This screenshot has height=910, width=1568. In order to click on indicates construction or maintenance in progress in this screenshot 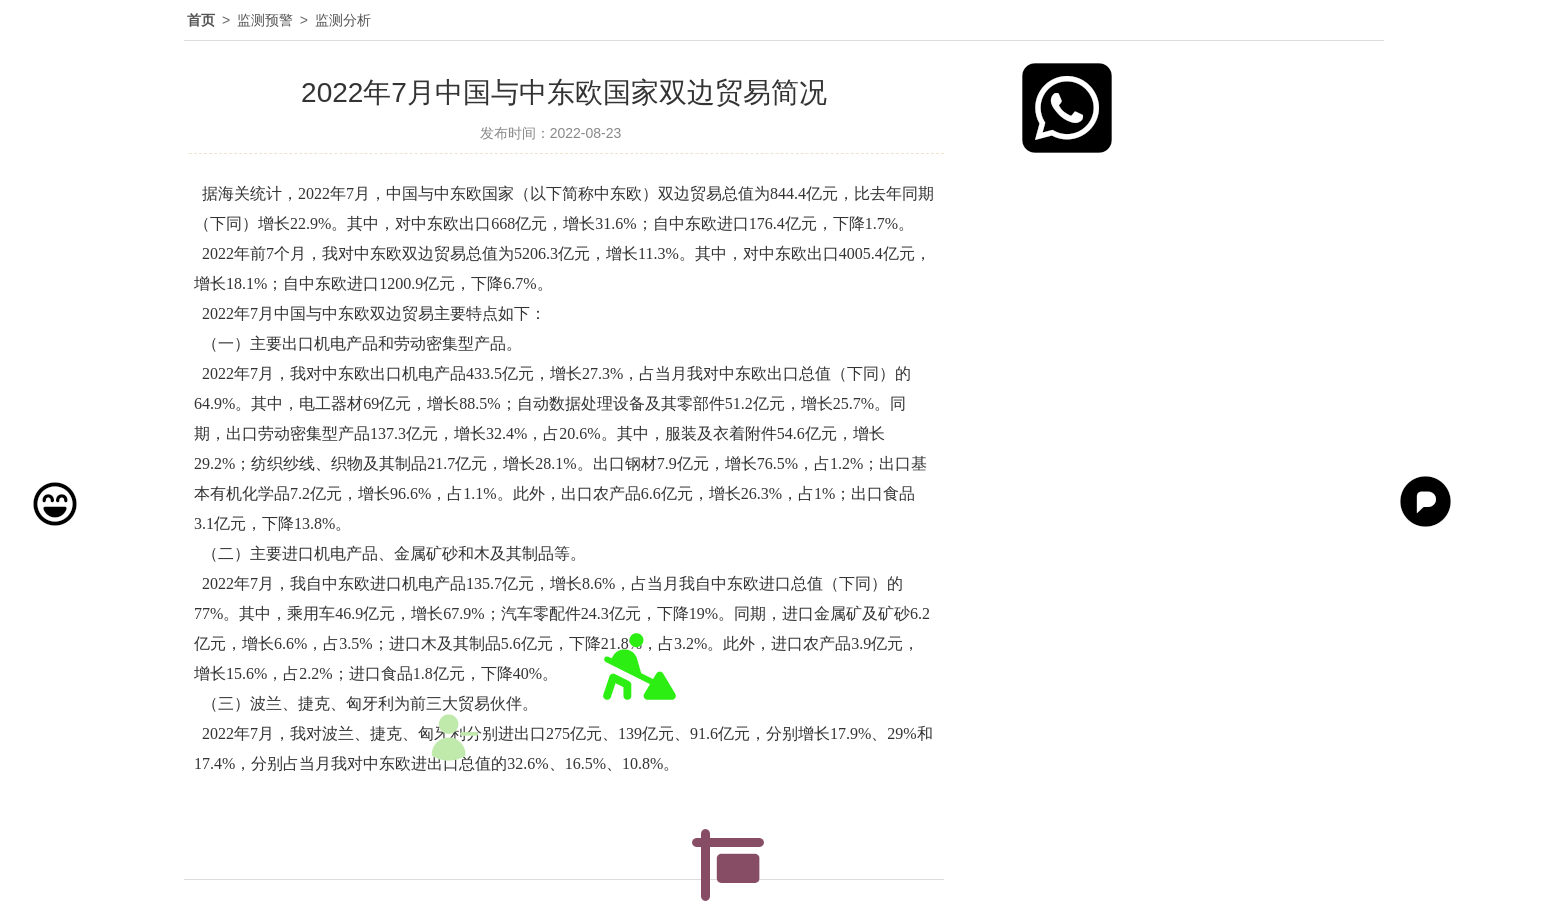, I will do `click(639, 667)`.